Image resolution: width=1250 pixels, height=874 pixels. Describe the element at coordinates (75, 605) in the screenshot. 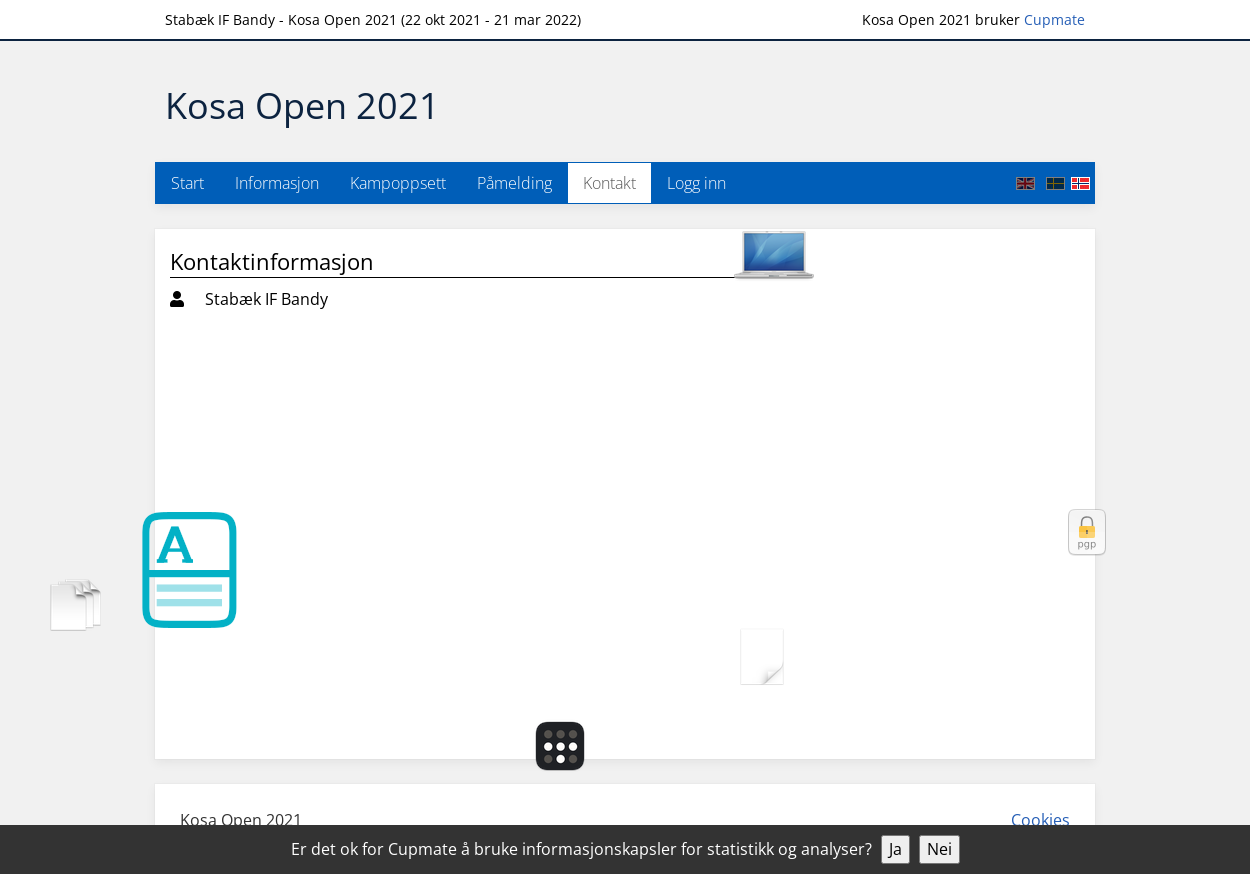

I see `multiple files or items selected` at that location.